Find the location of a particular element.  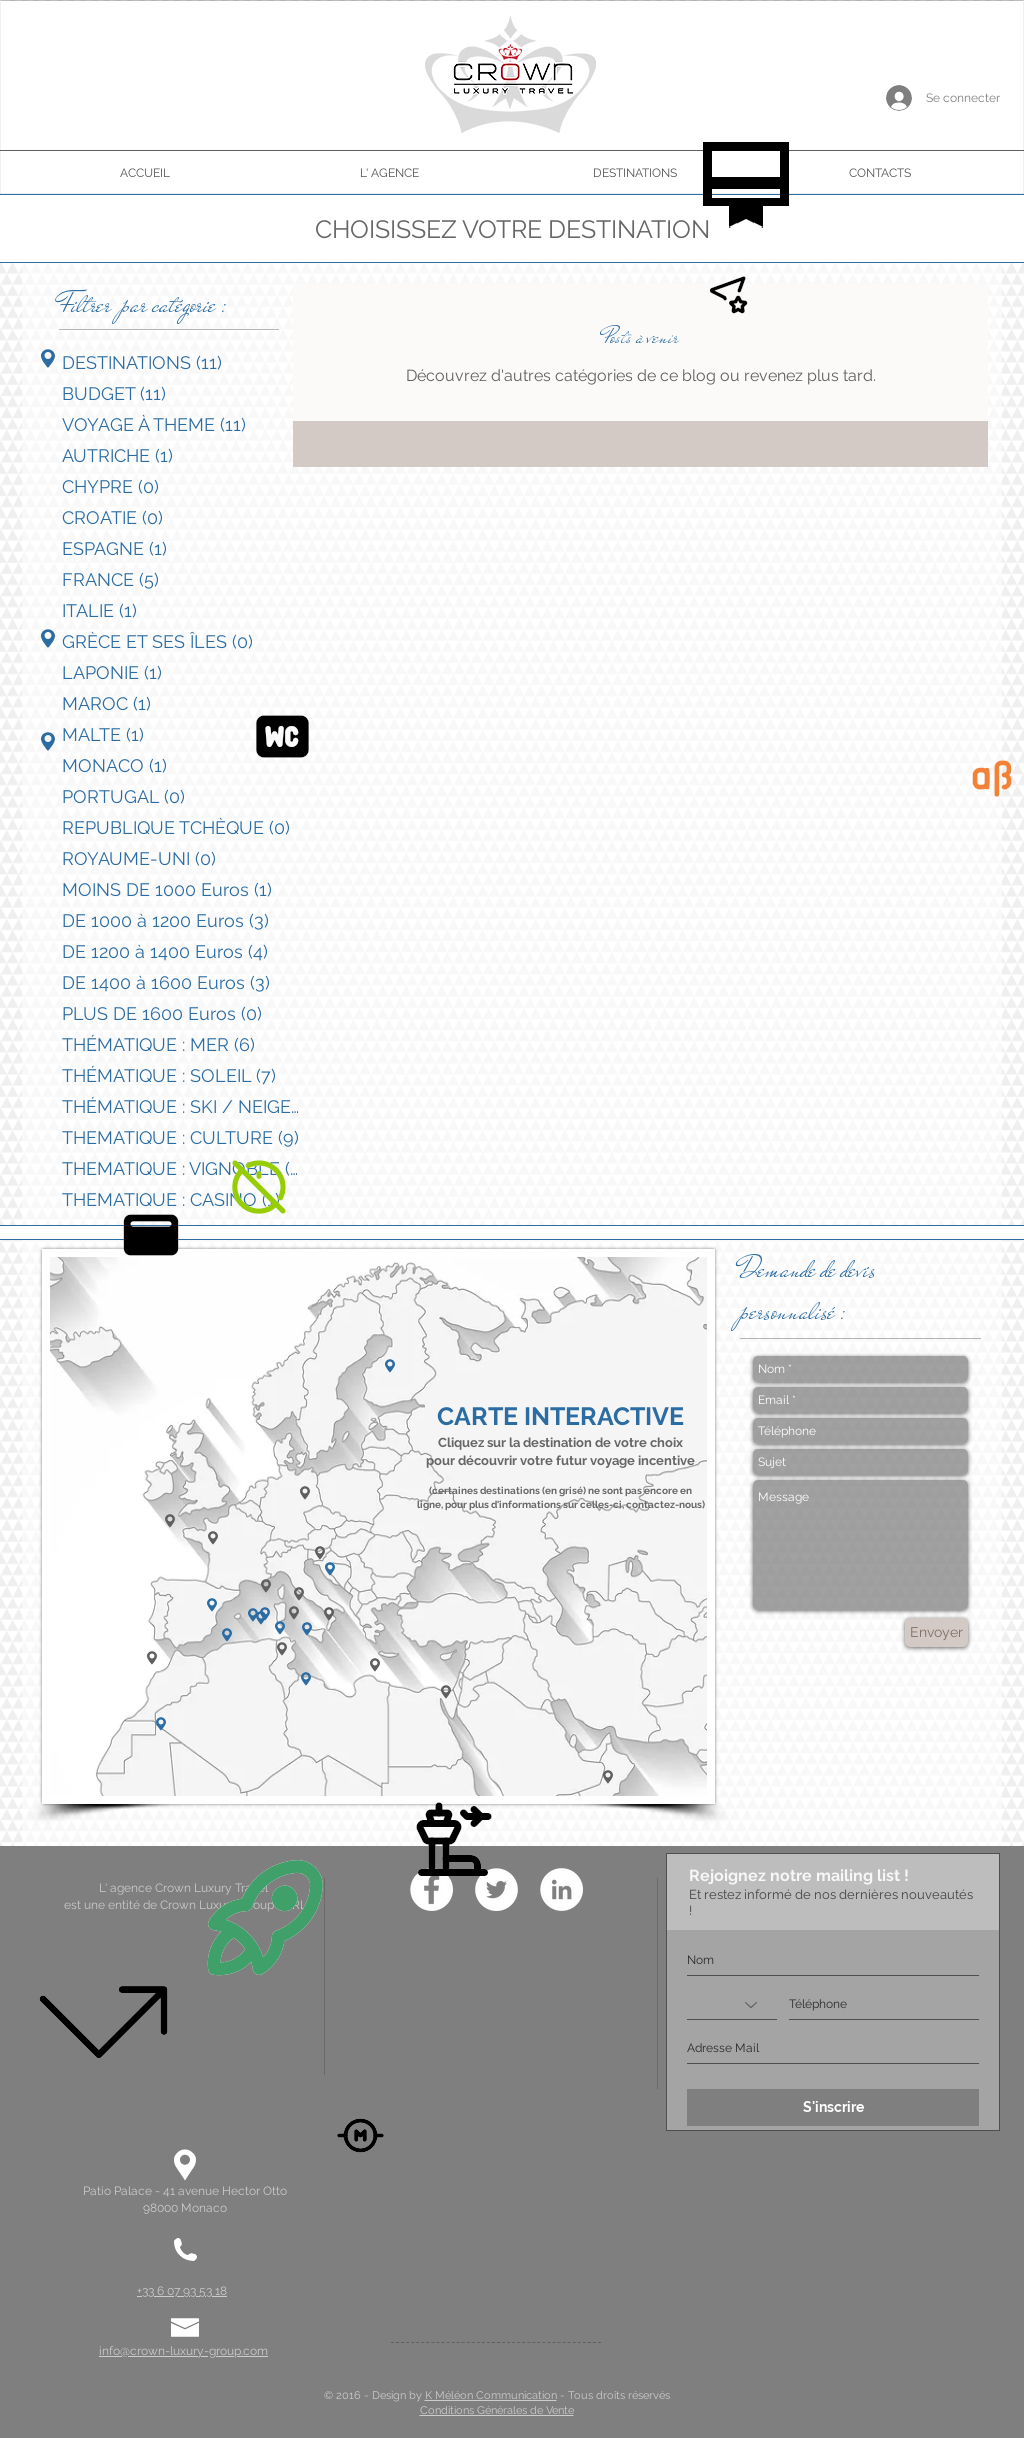

reply to a message is located at coordinates (103, 2017).